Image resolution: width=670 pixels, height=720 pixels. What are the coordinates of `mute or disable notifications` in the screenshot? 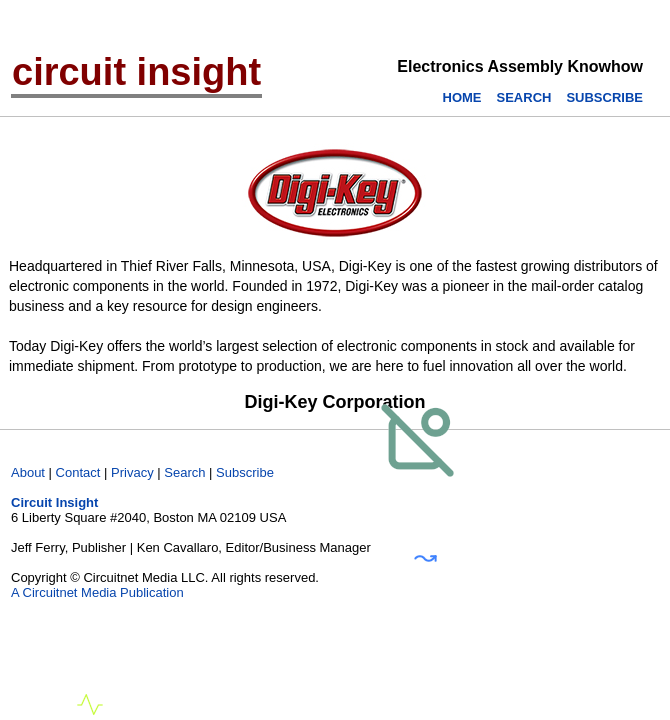 It's located at (417, 440).